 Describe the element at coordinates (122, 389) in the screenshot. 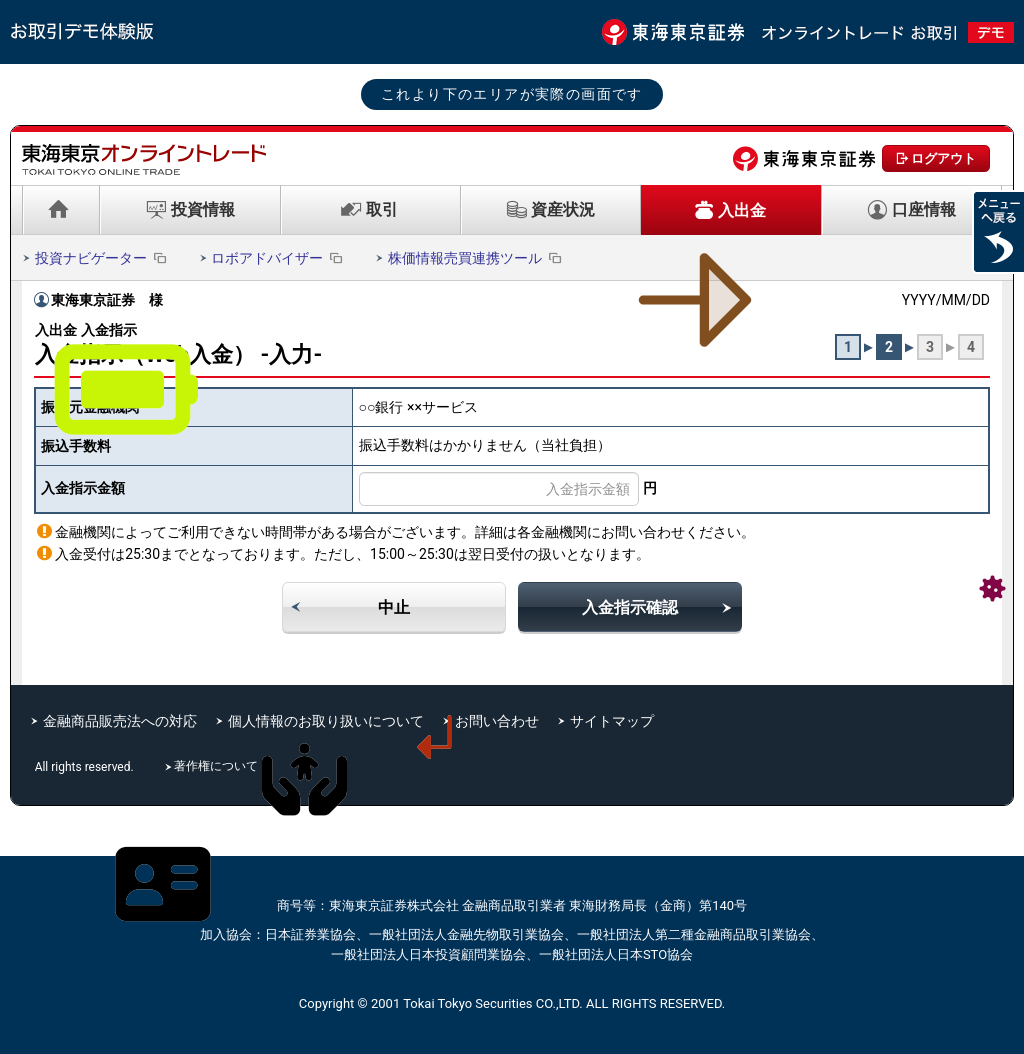

I see `indicates current battery level` at that location.